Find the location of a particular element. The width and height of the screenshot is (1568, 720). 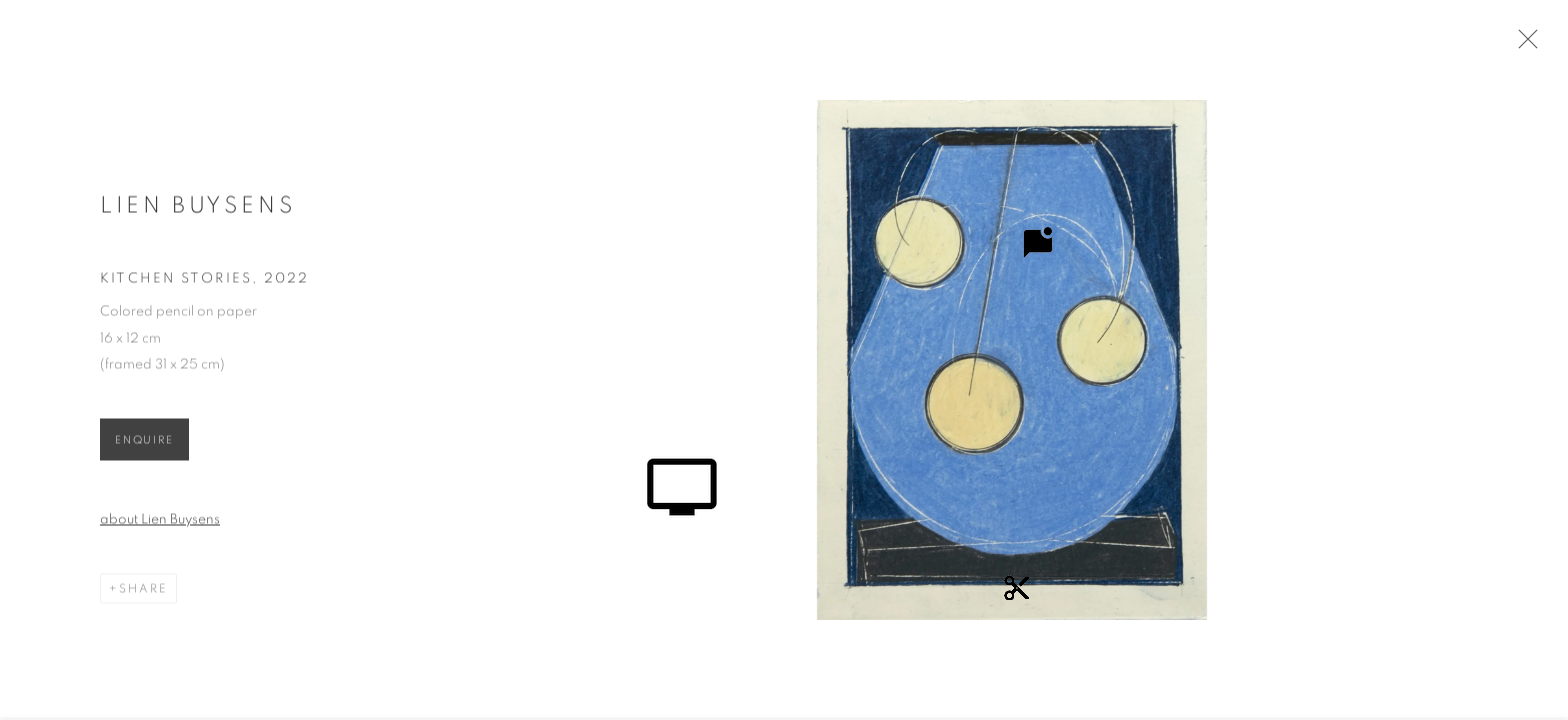

access tv or display settings is located at coordinates (682, 487).